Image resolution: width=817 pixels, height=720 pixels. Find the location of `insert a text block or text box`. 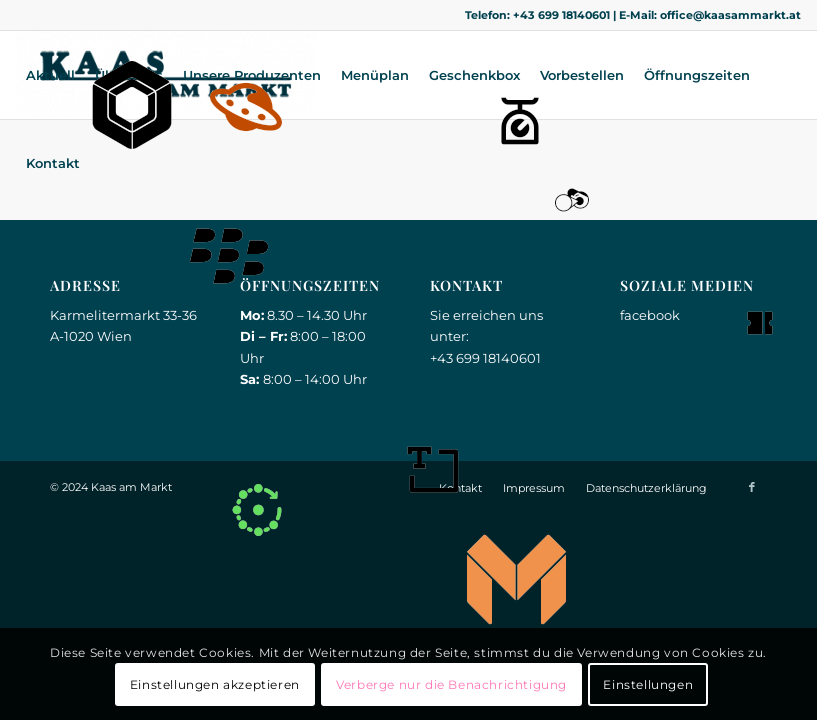

insert a text block or text box is located at coordinates (434, 471).